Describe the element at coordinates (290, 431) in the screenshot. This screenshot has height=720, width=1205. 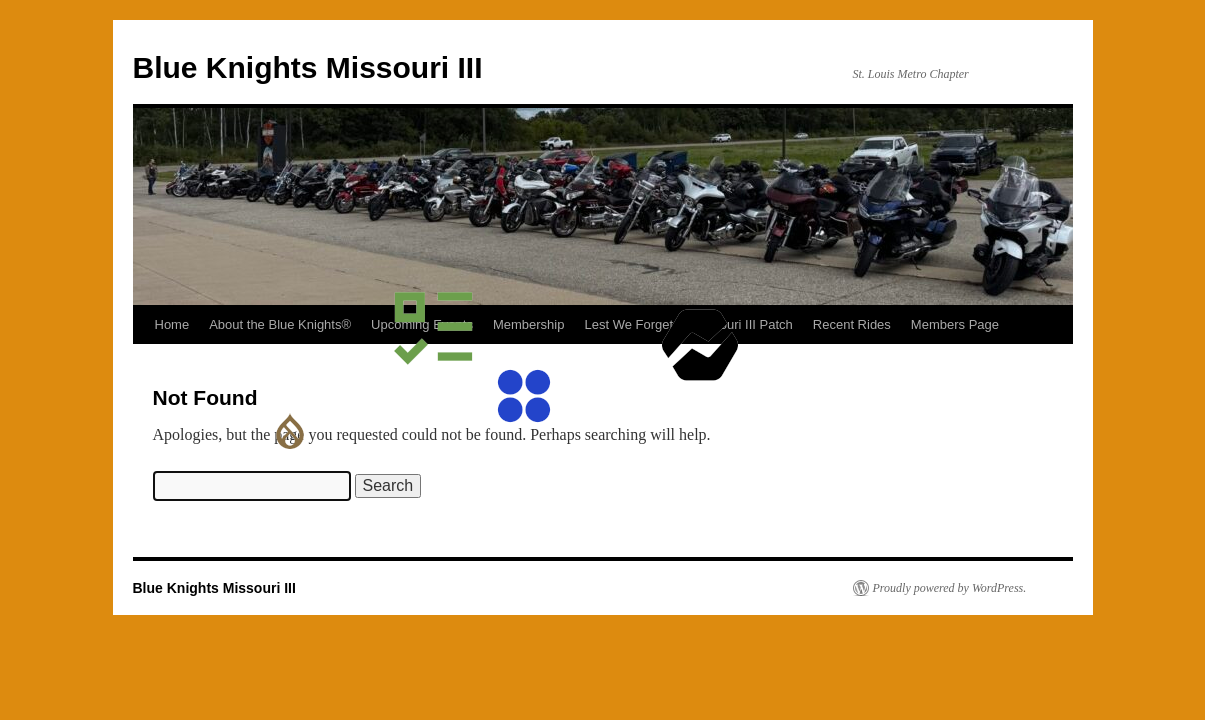
I see `link to drupal CMS platform` at that location.